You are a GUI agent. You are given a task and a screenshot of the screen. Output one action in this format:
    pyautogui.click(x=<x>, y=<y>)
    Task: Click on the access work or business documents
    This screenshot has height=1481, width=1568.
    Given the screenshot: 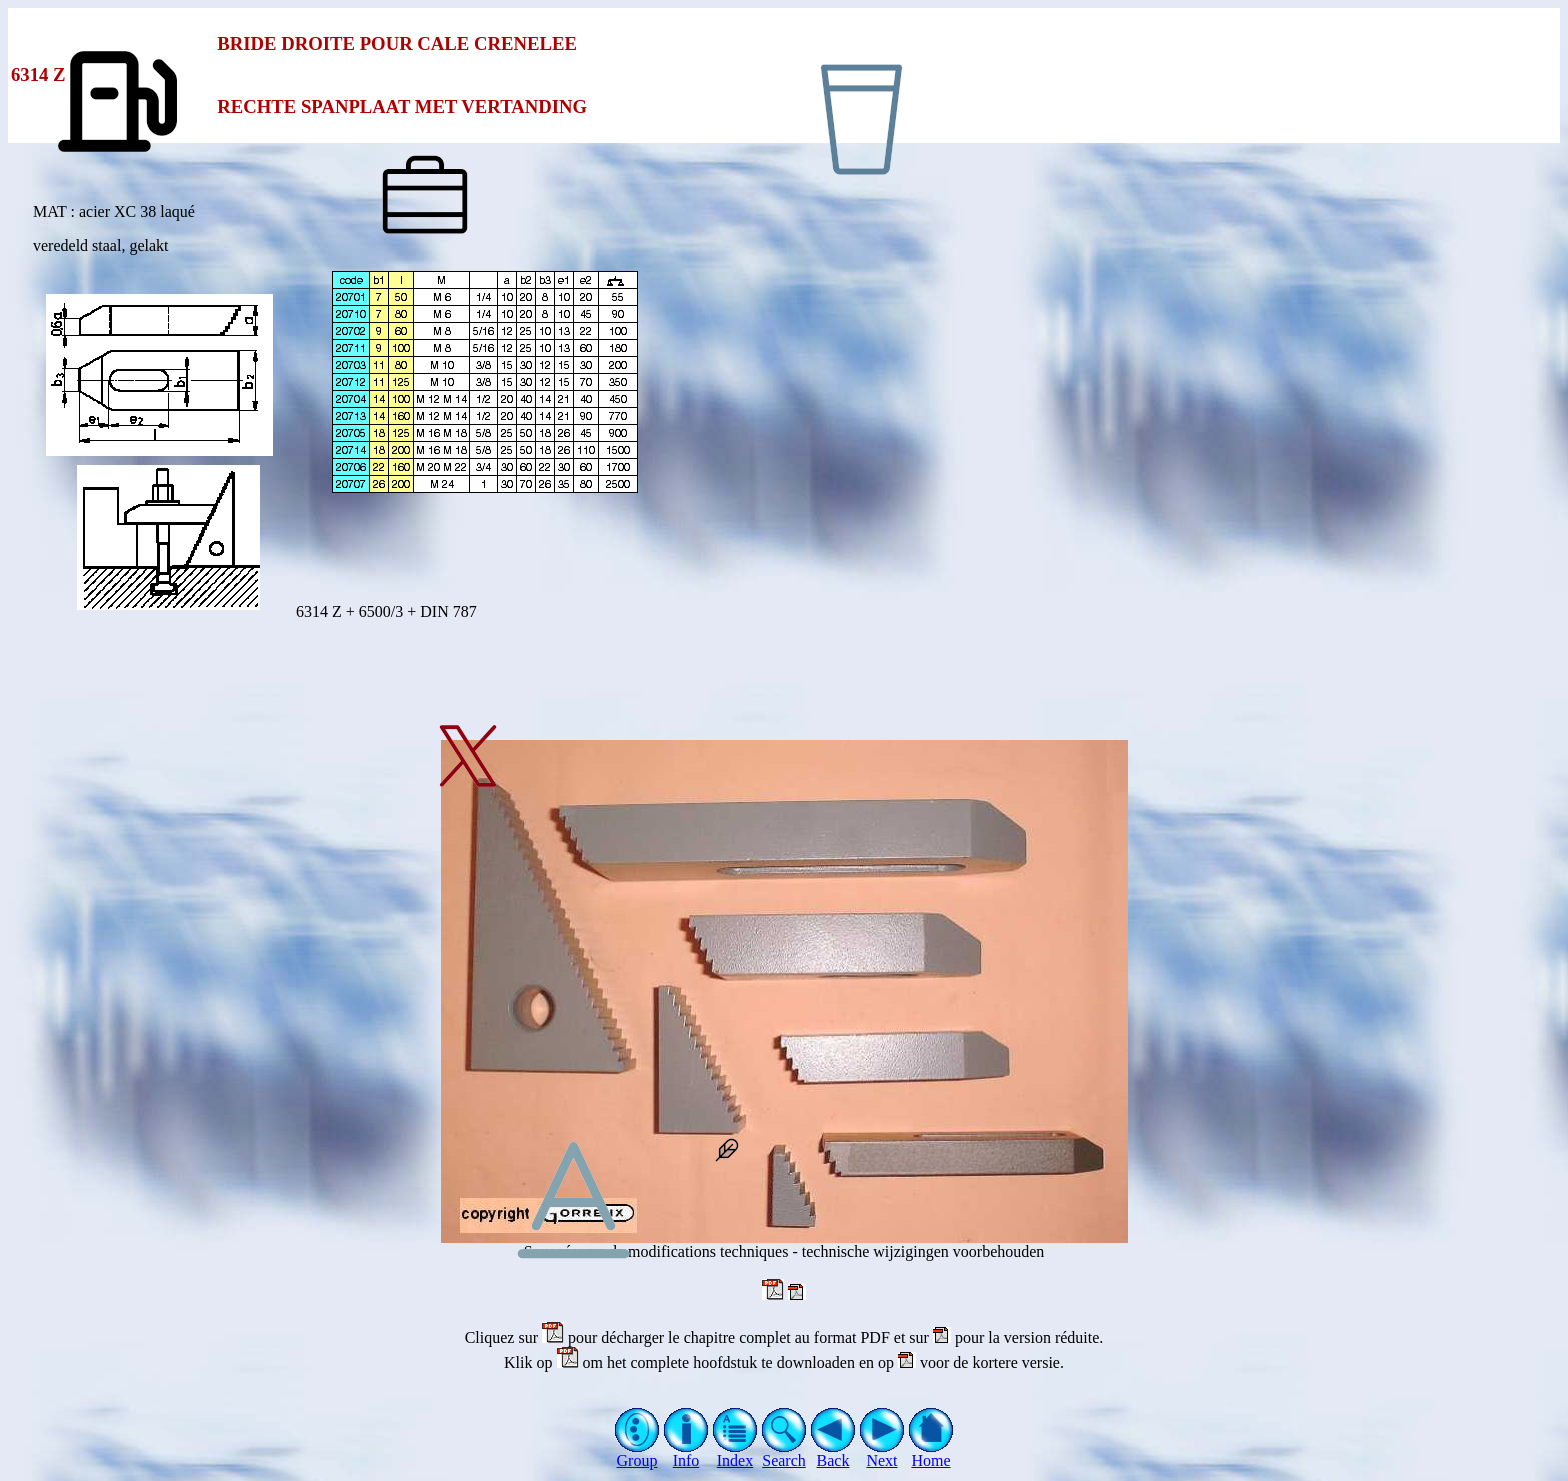 What is the action you would take?
    pyautogui.click(x=425, y=198)
    